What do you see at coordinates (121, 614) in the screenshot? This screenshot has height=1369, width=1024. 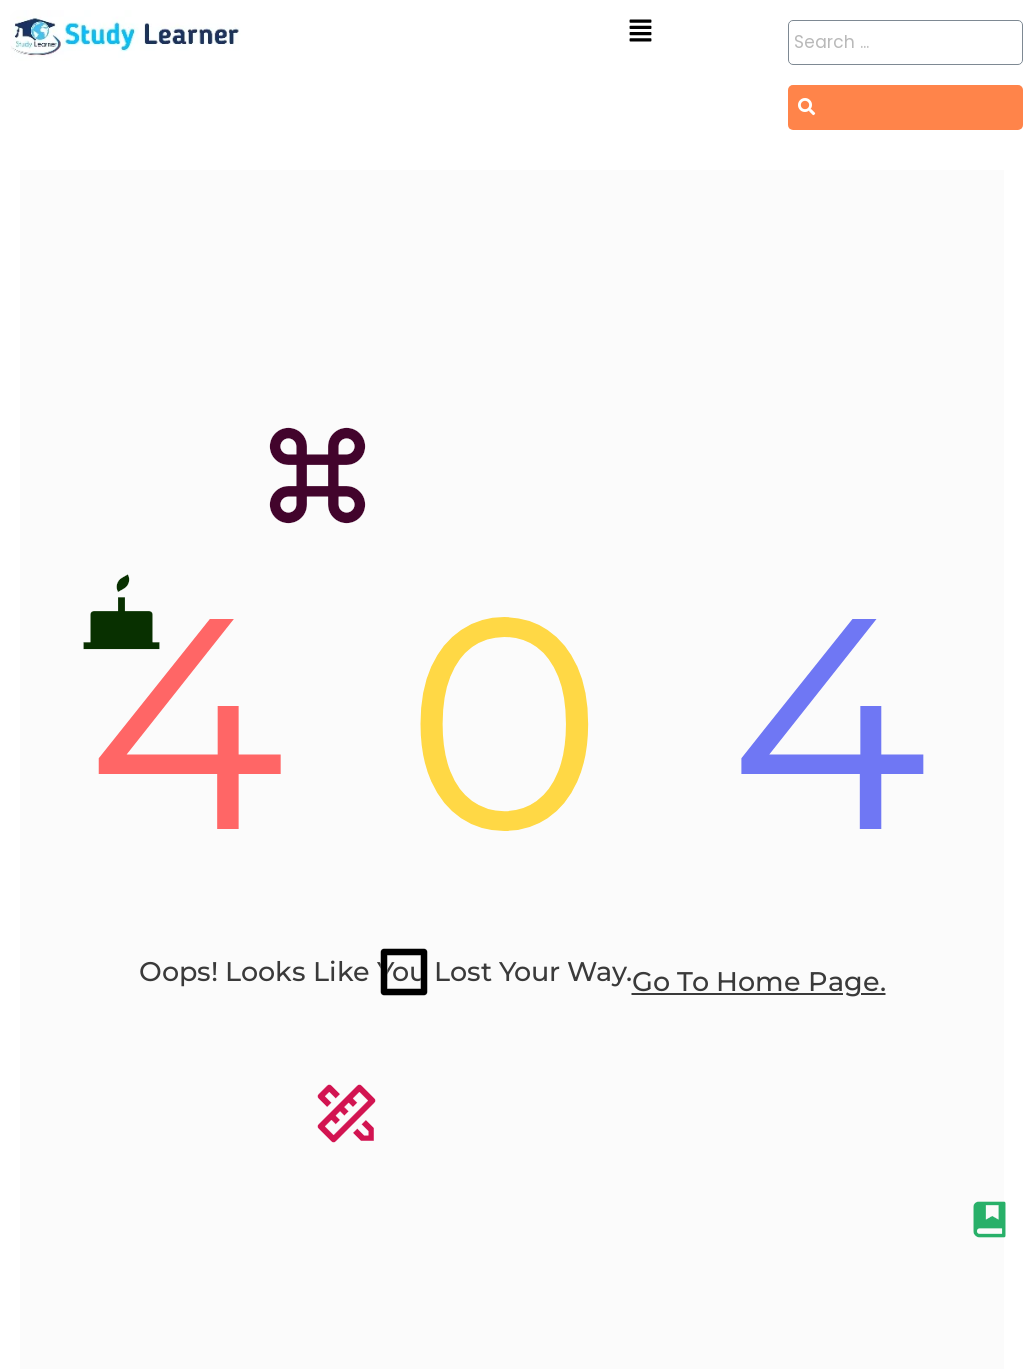 I see `view birthday or celebration reminders` at bounding box center [121, 614].